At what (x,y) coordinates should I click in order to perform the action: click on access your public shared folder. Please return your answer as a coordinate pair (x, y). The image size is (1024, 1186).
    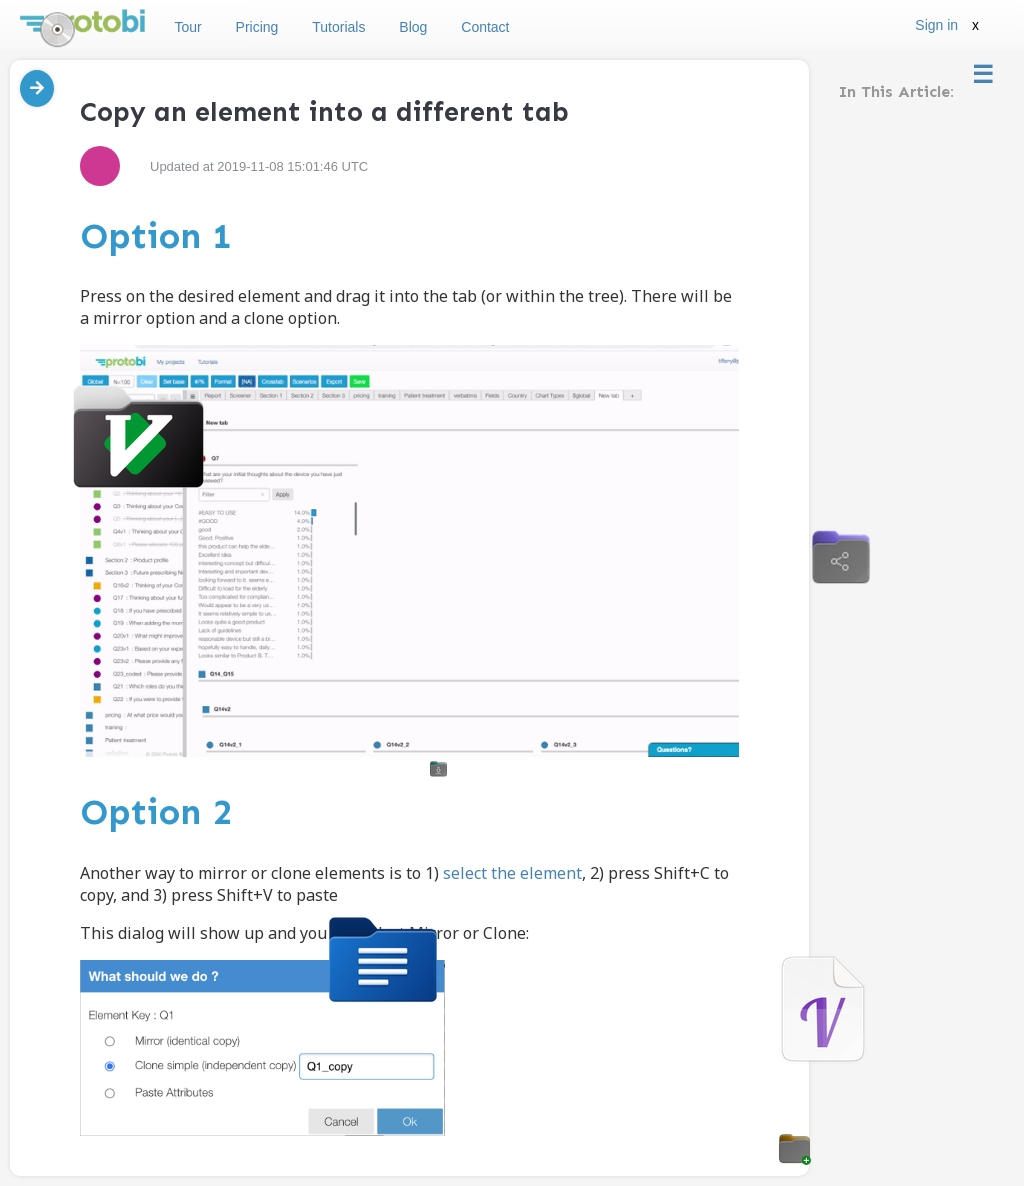
    Looking at the image, I should click on (841, 557).